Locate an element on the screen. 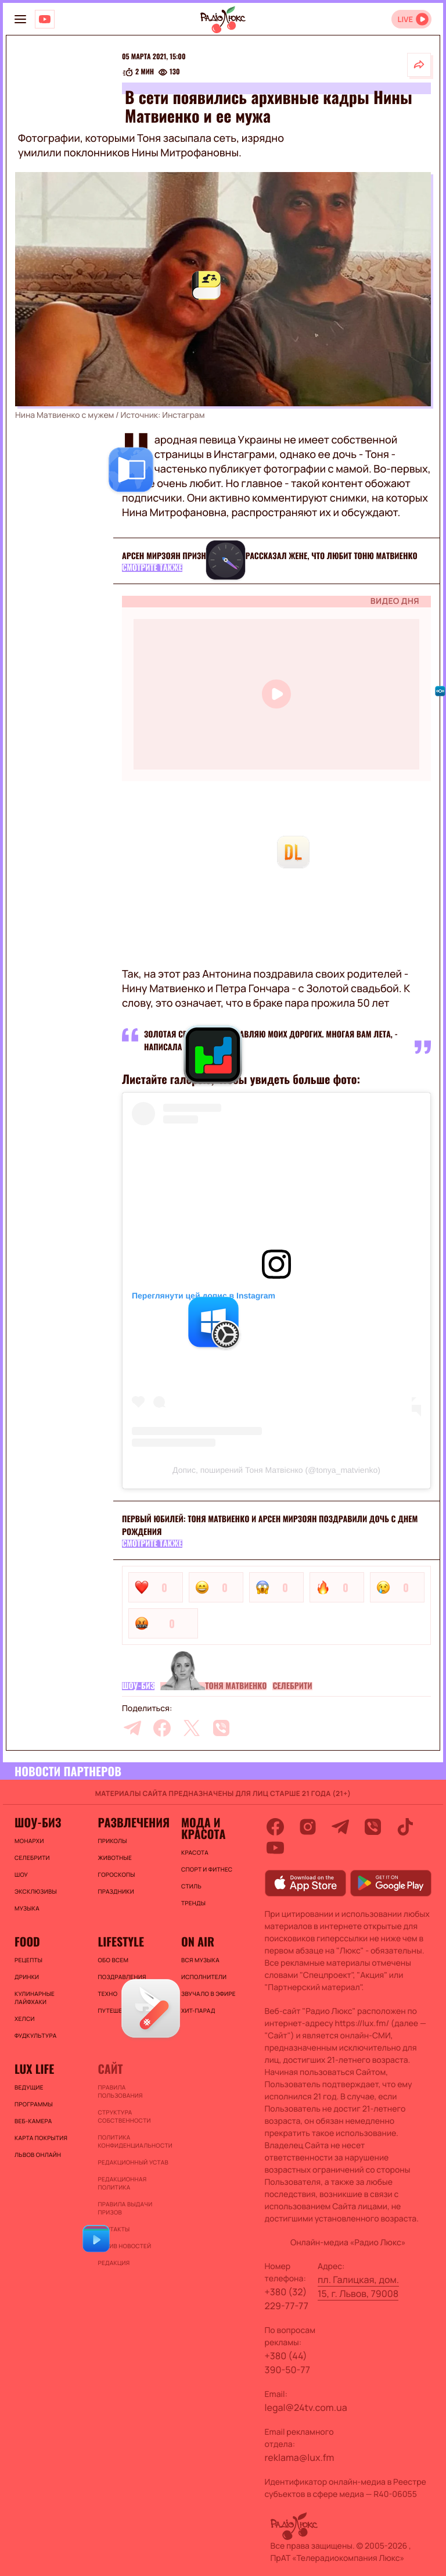  launch dying light game is located at coordinates (293, 852).